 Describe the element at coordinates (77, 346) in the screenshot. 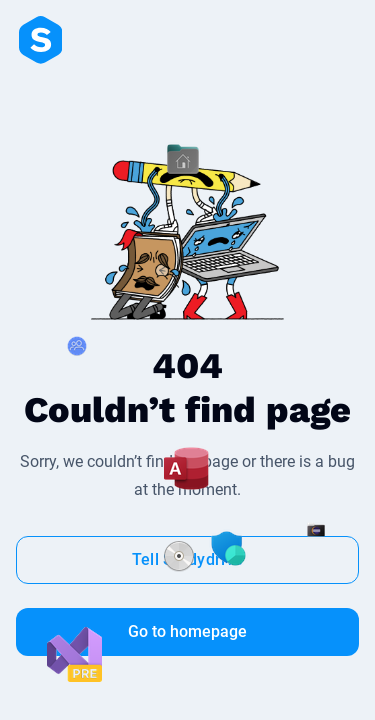

I see `manage user accounts and groups` at that location.